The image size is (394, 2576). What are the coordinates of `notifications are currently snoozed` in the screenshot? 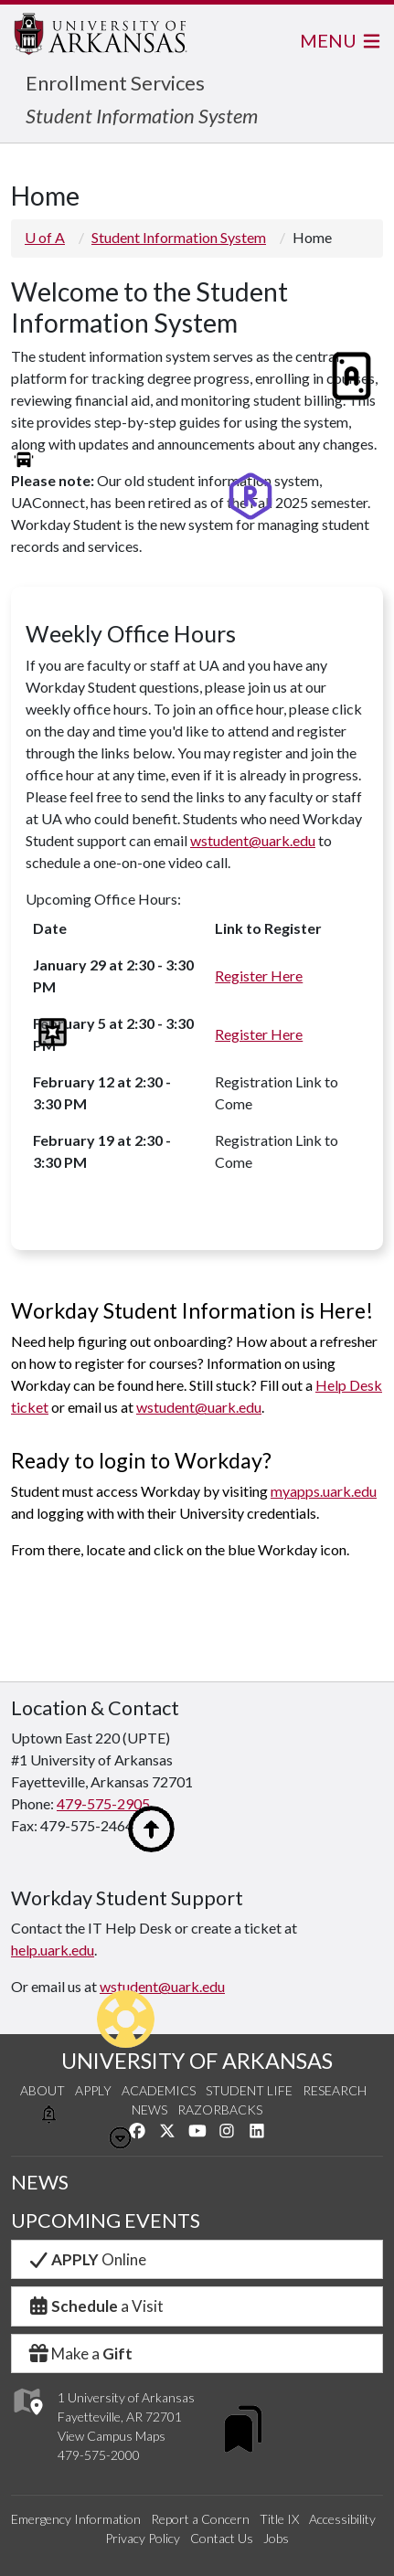 It's located at (48, 2114).